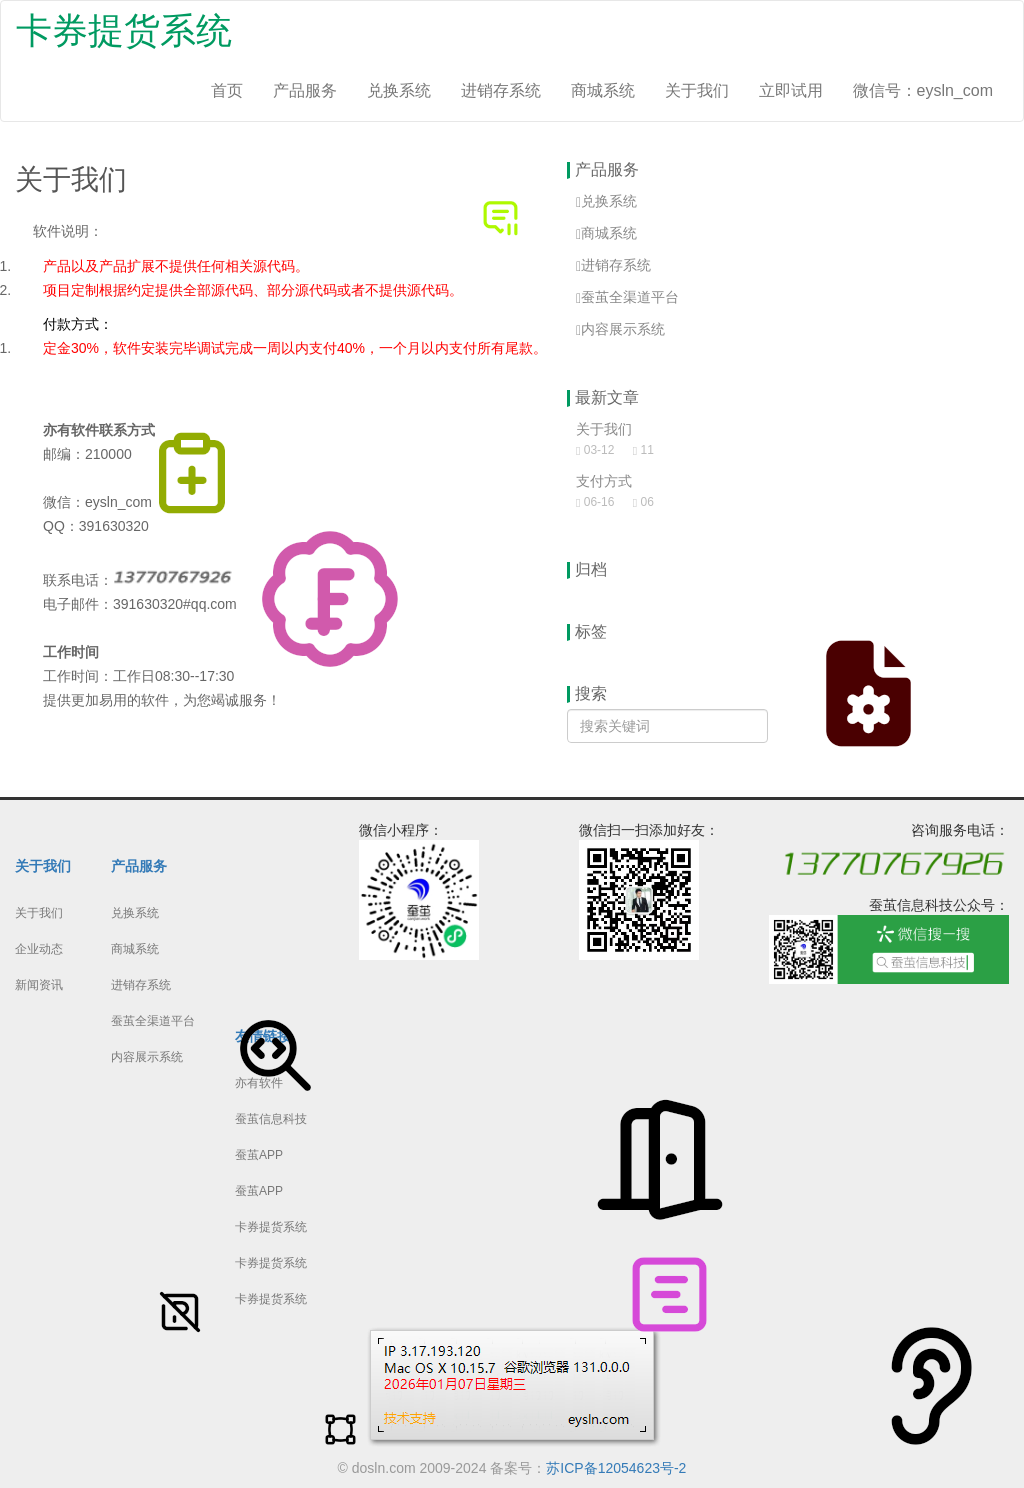 The height and width of the screenshot is (1488, 1024). Describe the element at coordinates (660, 1159) in the screenshot. I see `log out or exit the application` at that location.